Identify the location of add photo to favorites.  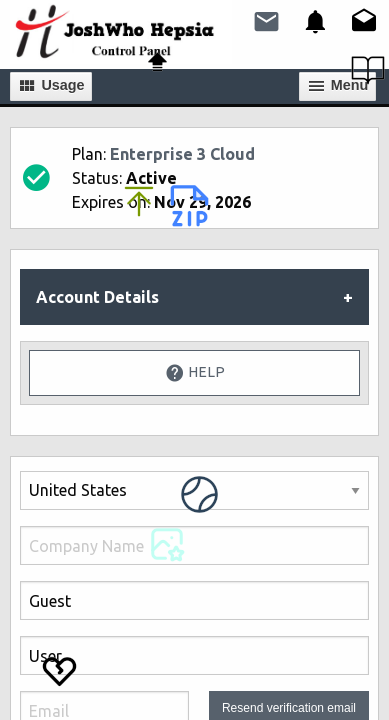
(167, 544).